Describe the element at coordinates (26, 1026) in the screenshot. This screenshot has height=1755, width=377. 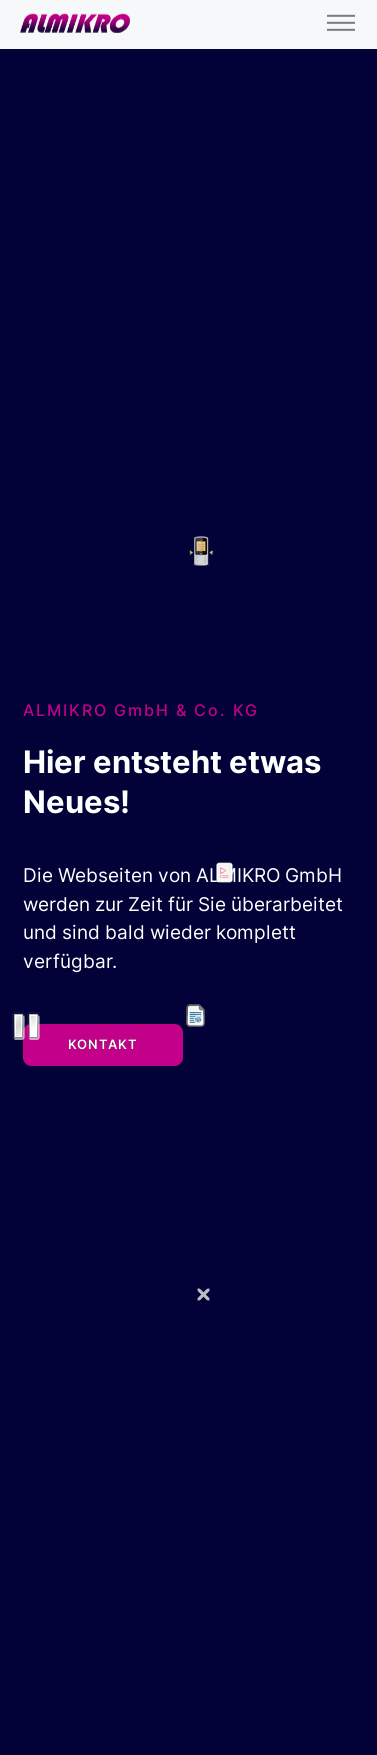
I see `pause media playback` at that location.